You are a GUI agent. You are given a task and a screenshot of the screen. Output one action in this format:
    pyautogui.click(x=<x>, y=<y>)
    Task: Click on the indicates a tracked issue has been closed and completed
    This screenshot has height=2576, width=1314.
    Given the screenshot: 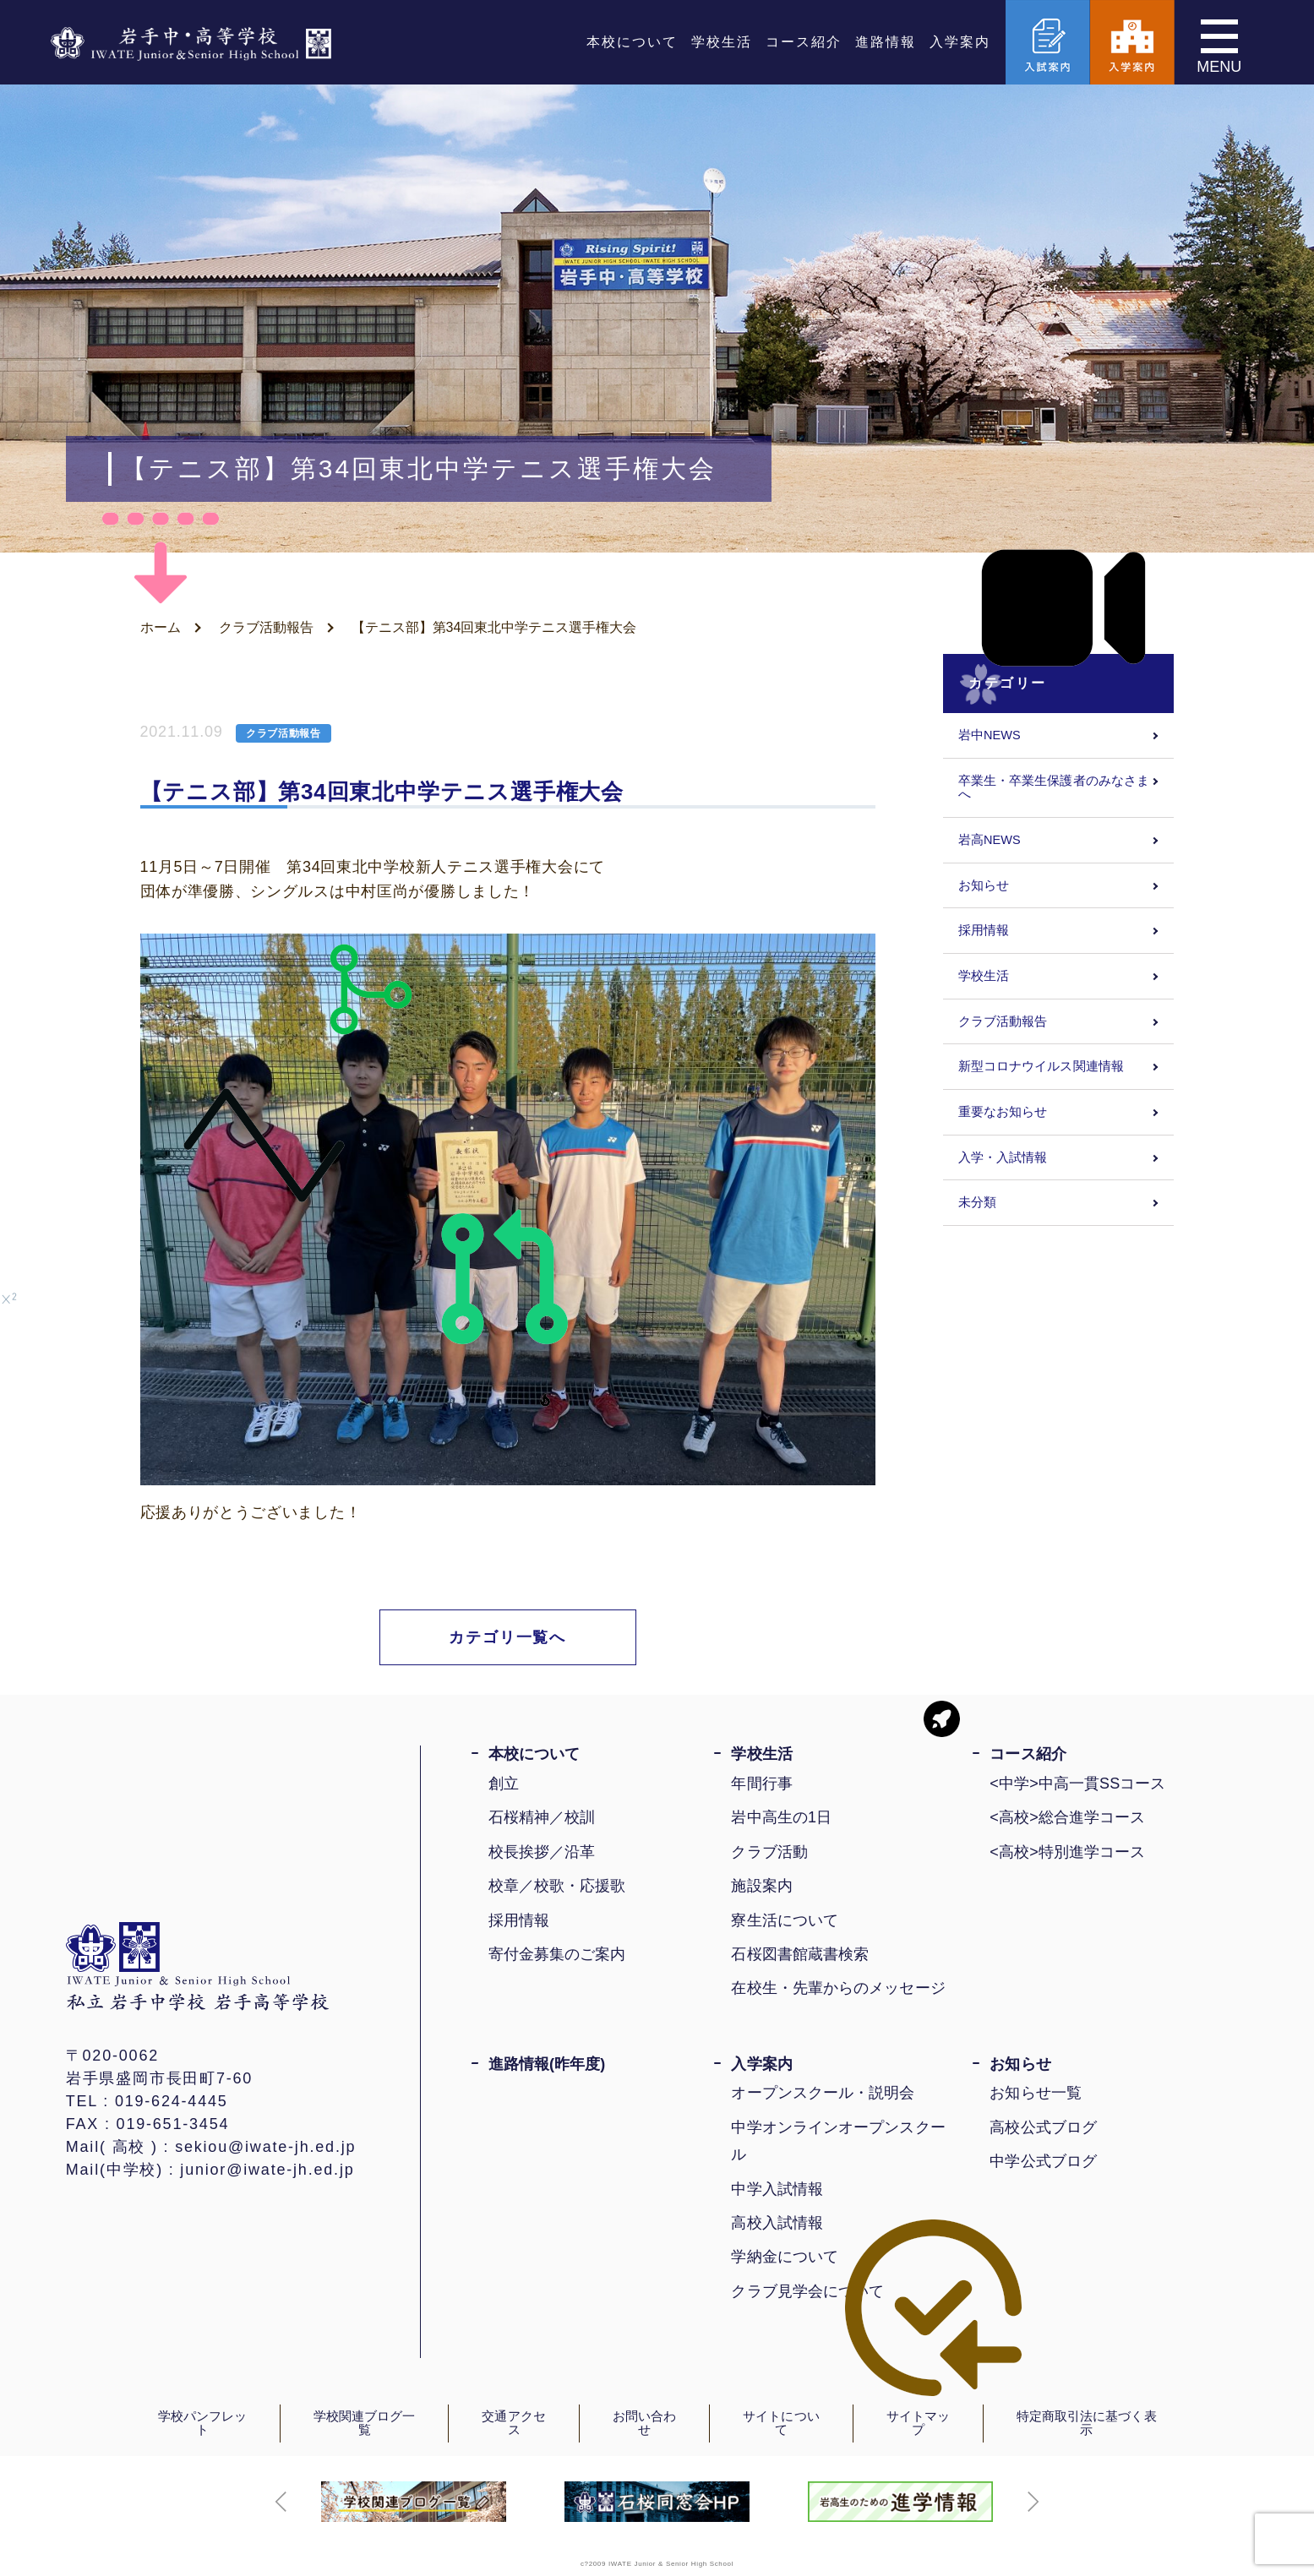 What is the action you would take?
    pyautogui.click(x=933, y=2307)
    